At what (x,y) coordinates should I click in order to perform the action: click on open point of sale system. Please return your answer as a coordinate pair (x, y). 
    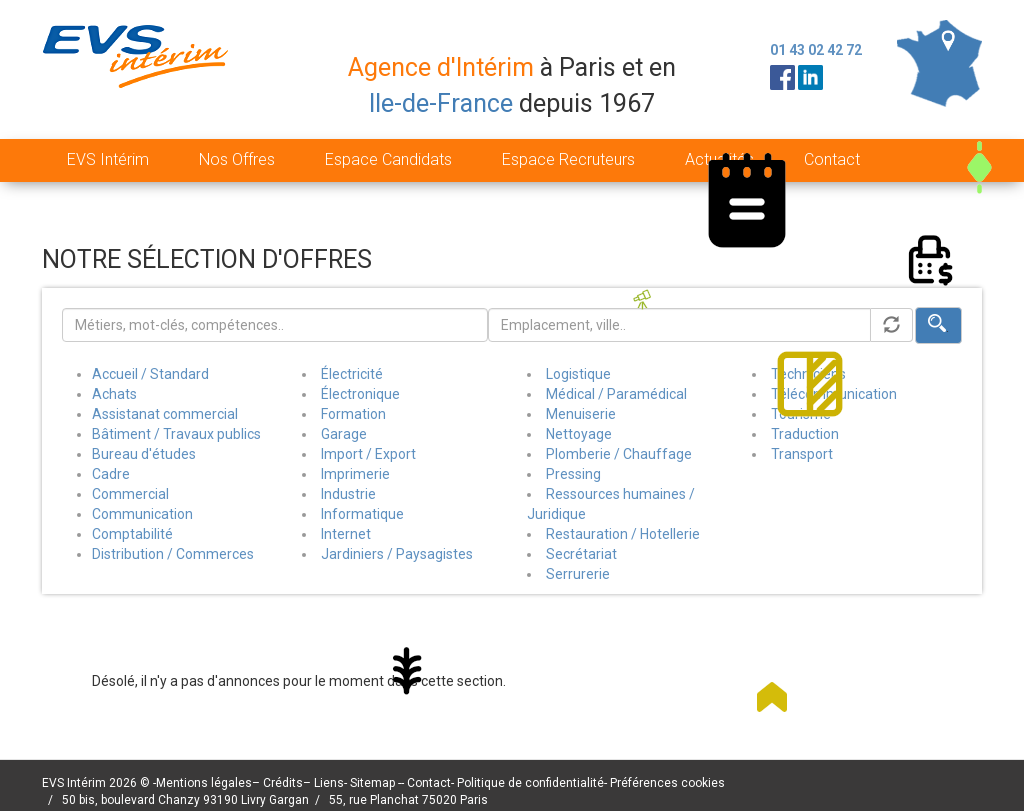
    Looking at the image, I should click on (929, 260).